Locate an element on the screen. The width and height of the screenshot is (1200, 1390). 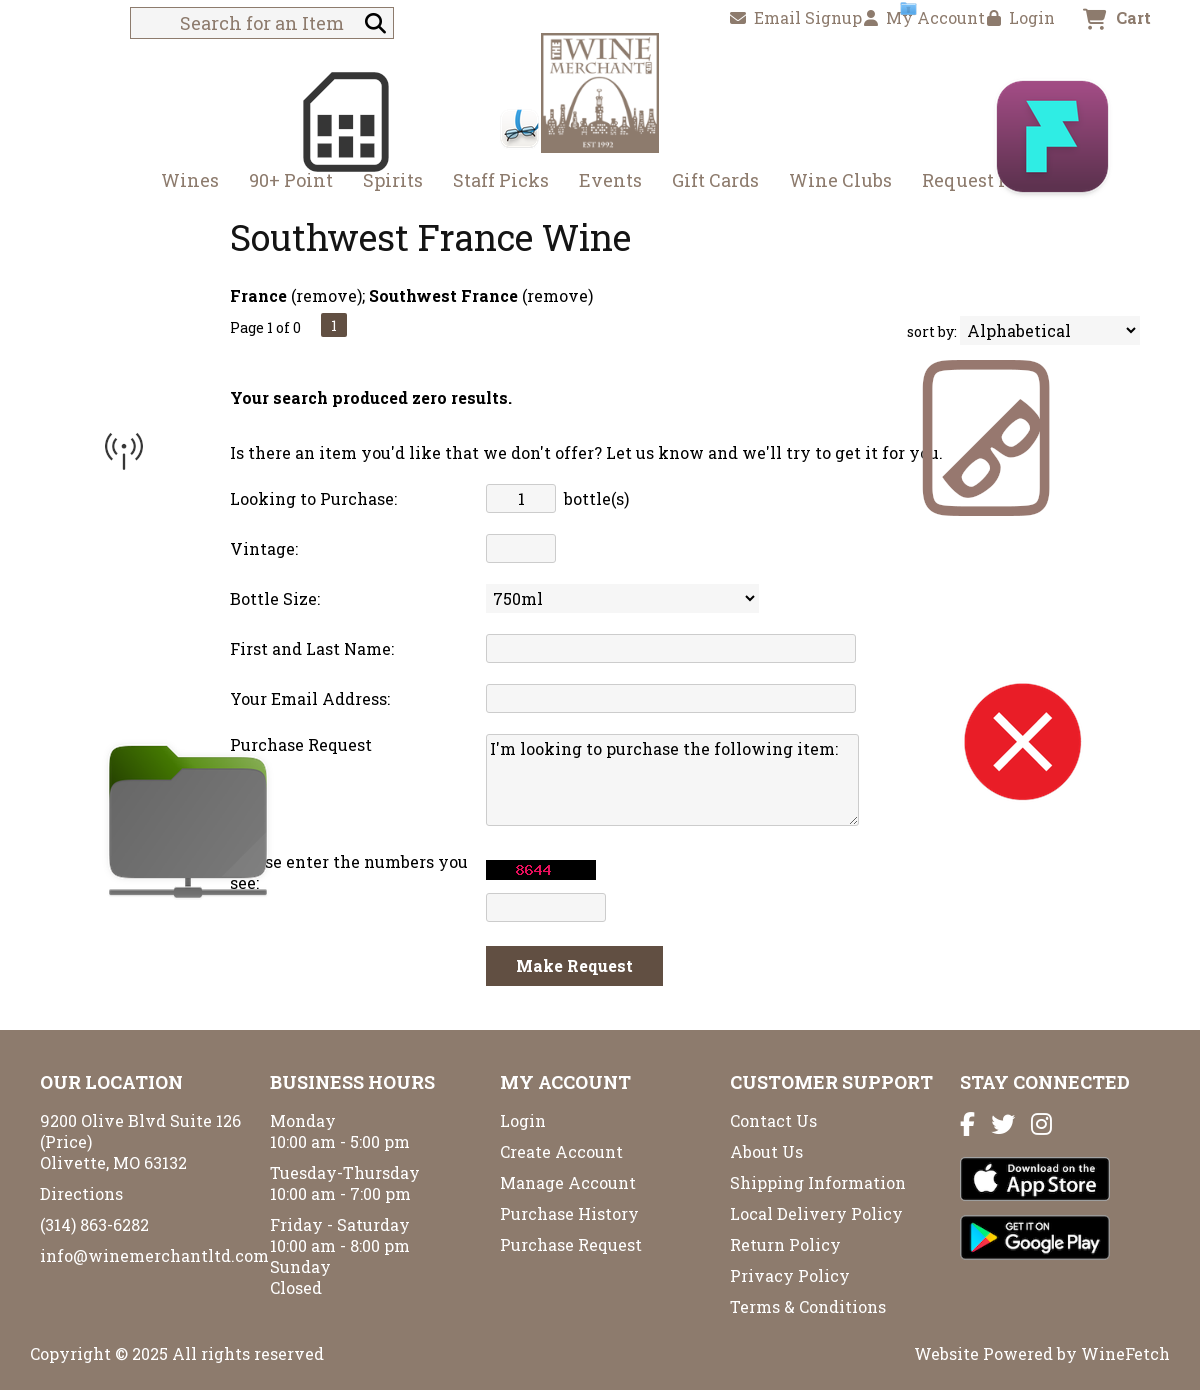
open fightcade app is located at coordinates (1052, 136).